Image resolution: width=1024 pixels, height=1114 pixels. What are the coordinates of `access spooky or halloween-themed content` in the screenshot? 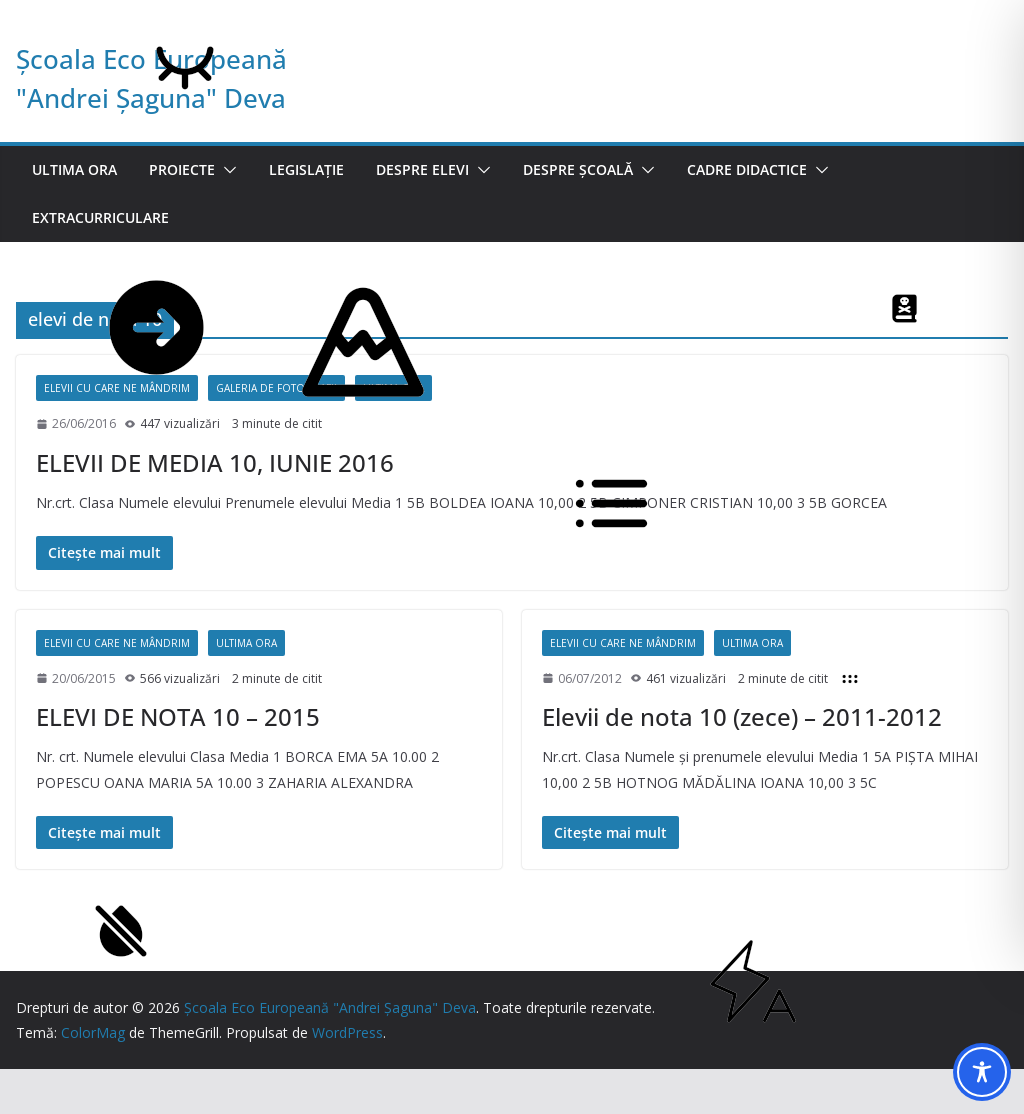 It's located at (904, 308).